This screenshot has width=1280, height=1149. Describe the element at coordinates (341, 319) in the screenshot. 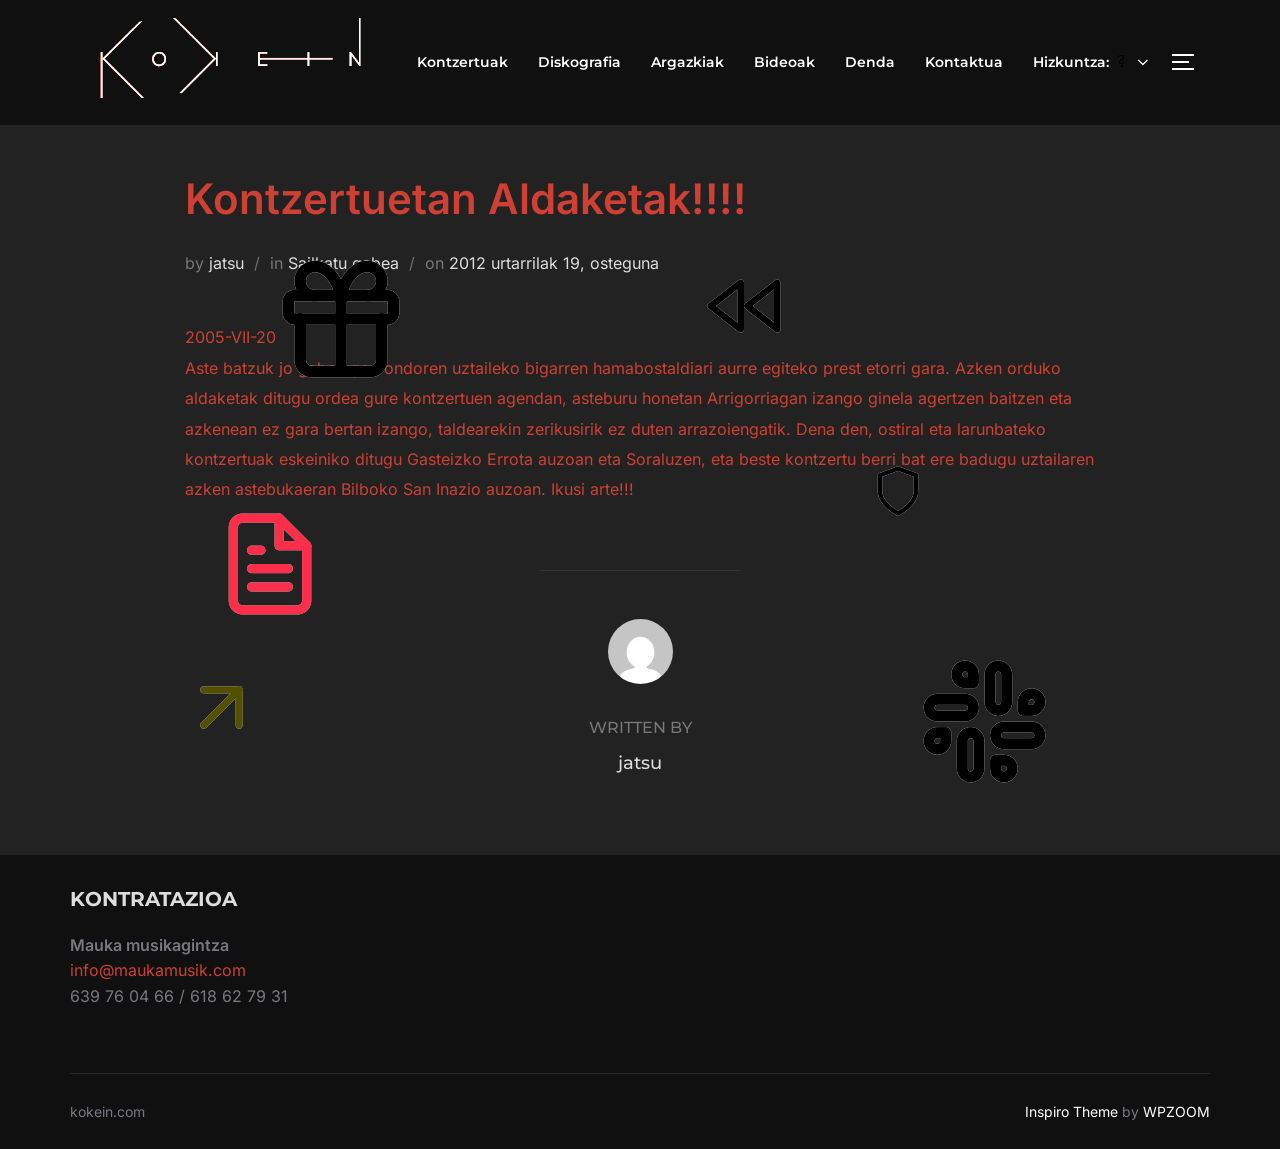

I see `view or redeem a gift` at that location.